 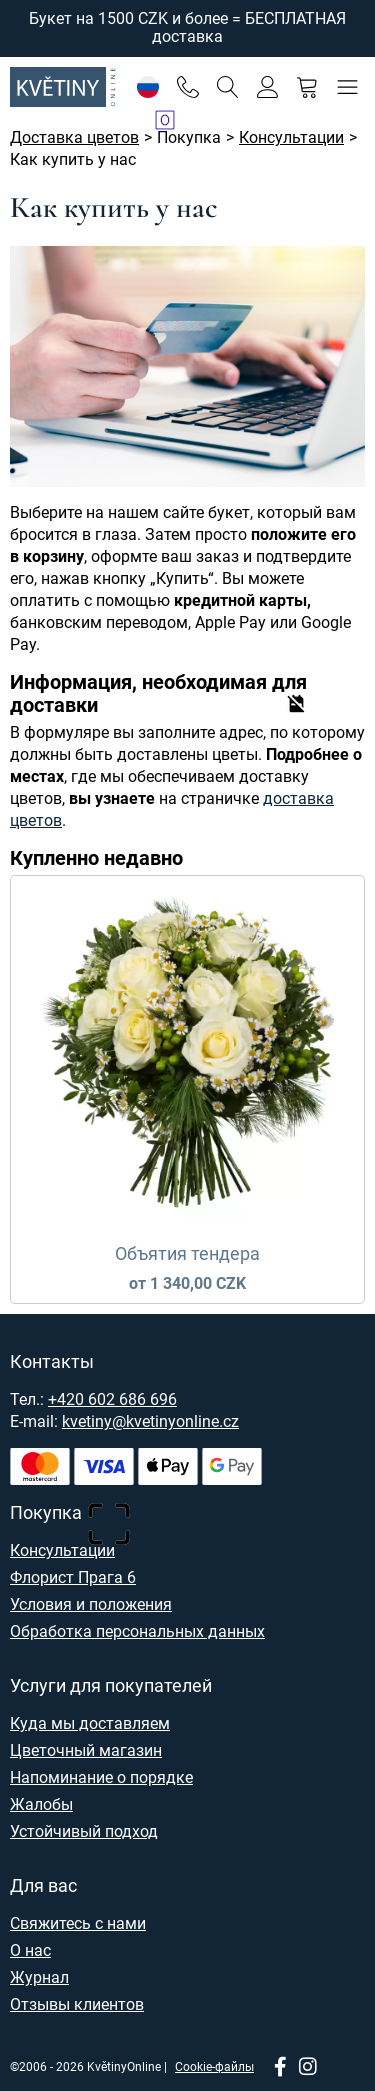 I want to click on expand to full screen mode, so click(x=109, y=1524).